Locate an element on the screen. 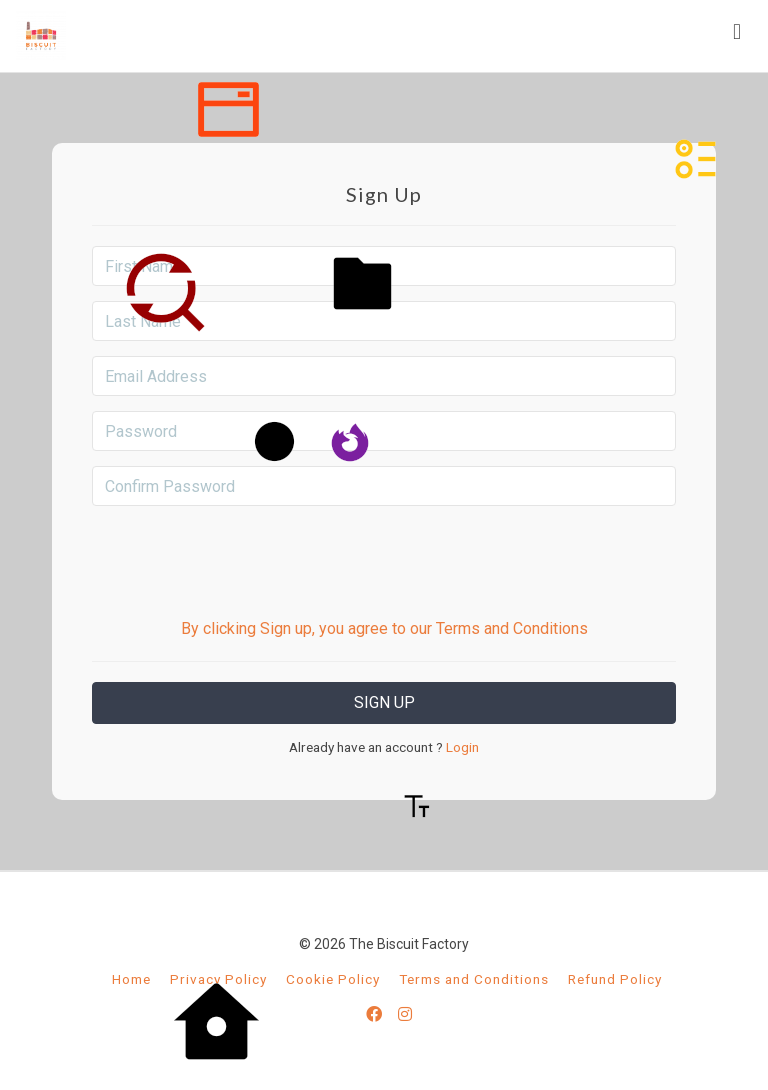  find and replace text in a document is located at coordinates (165, 292).